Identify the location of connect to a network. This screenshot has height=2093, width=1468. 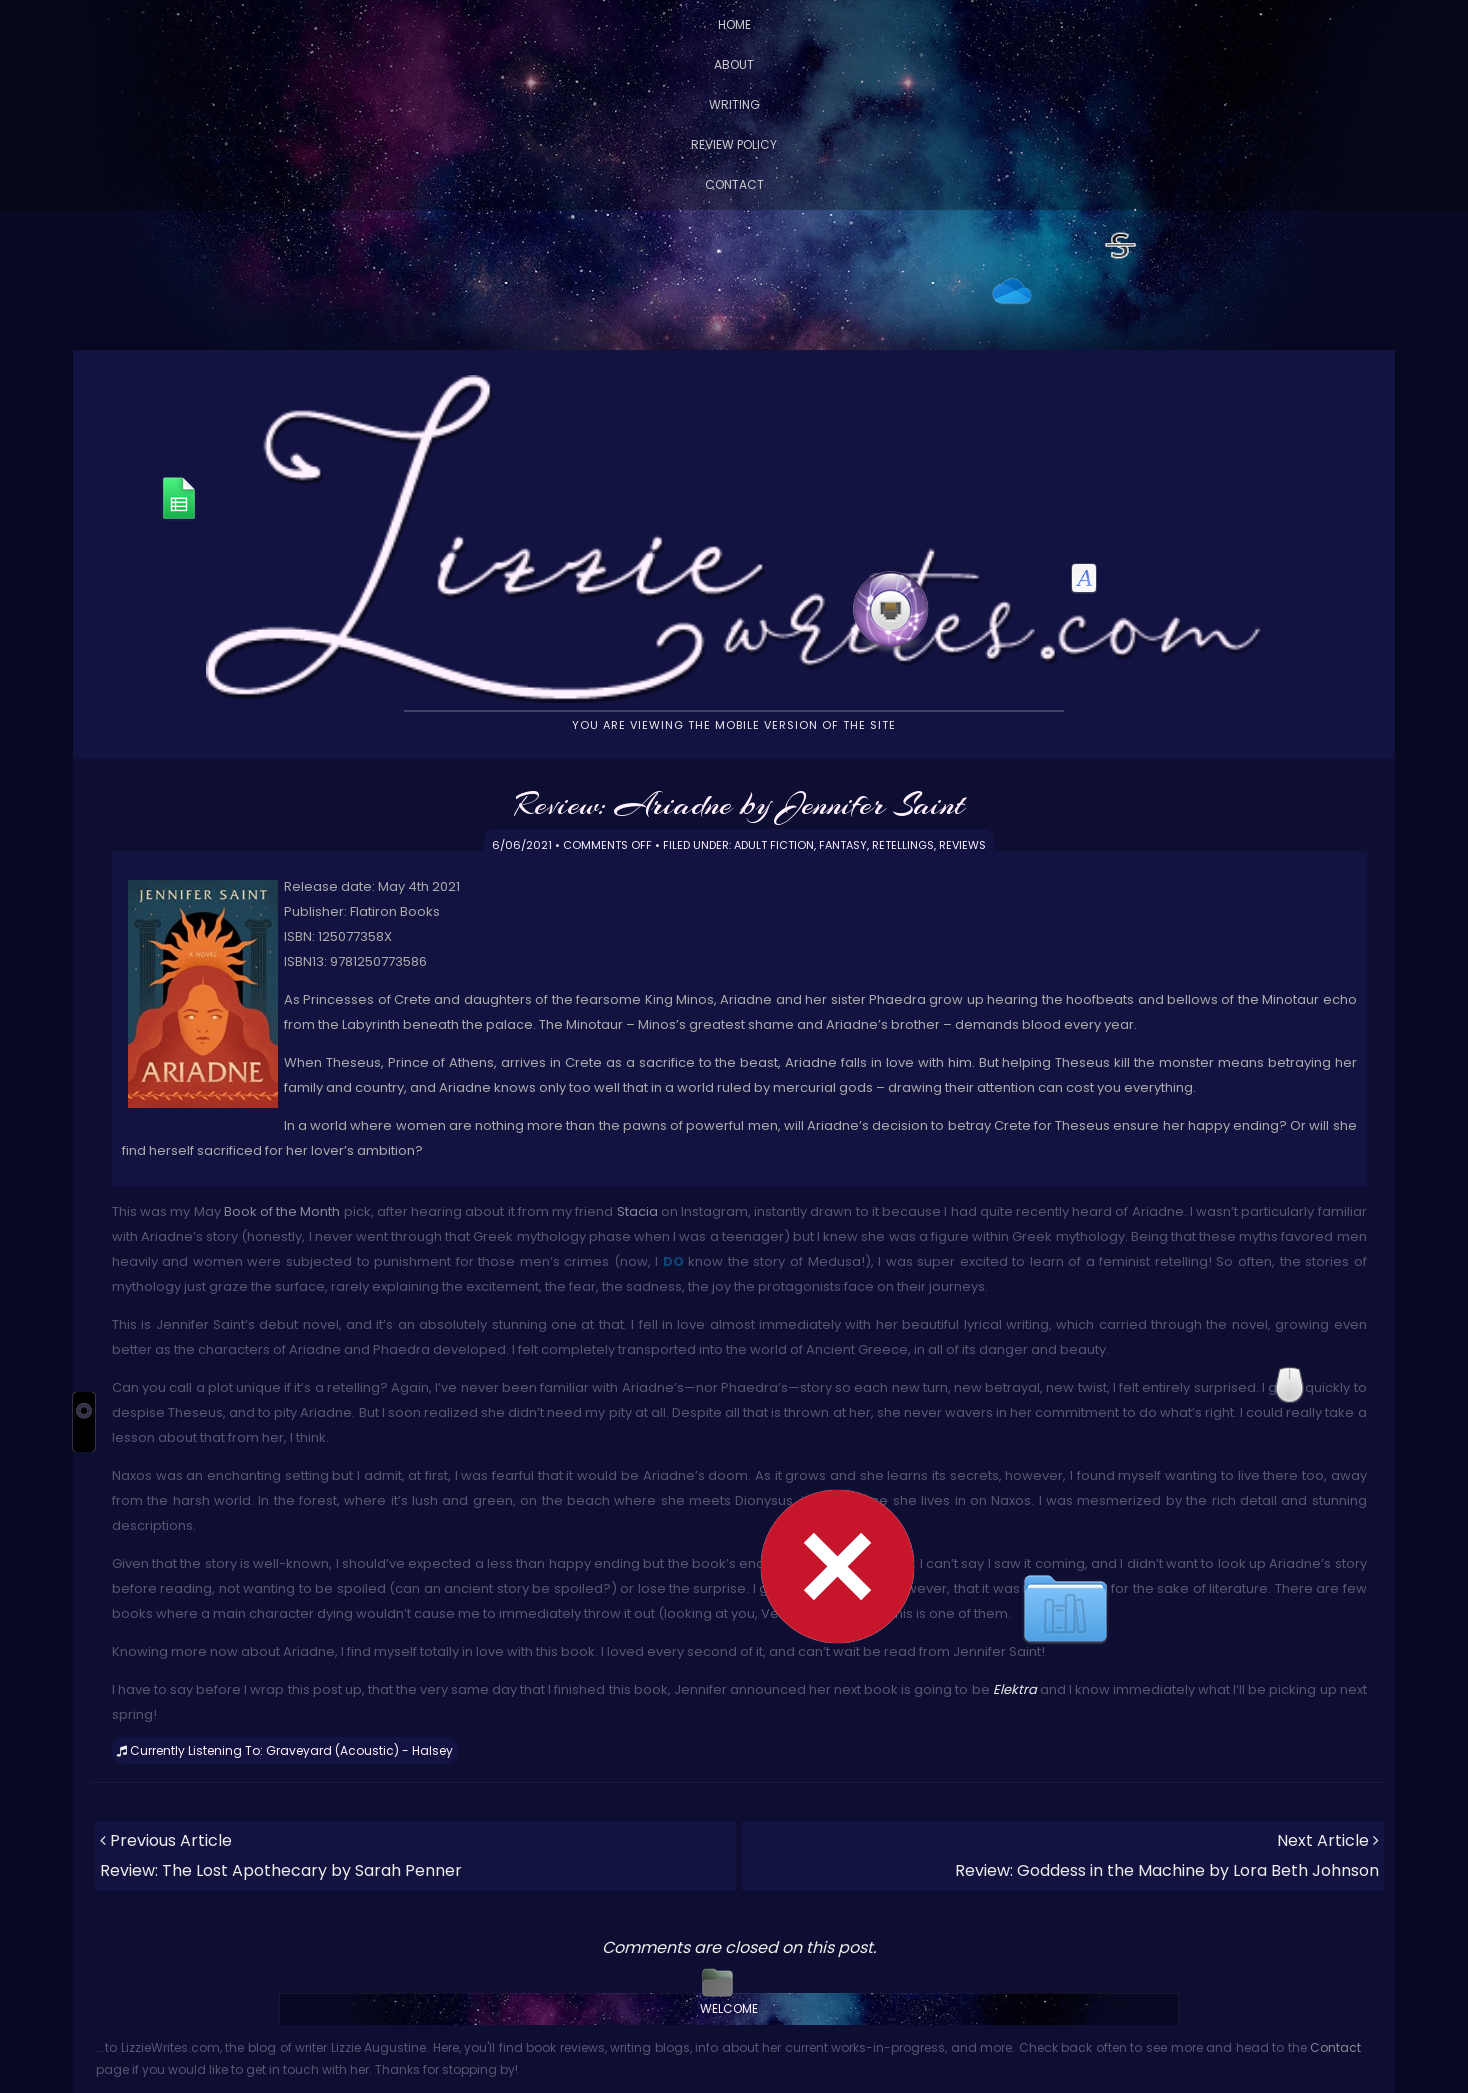
(891, 614).